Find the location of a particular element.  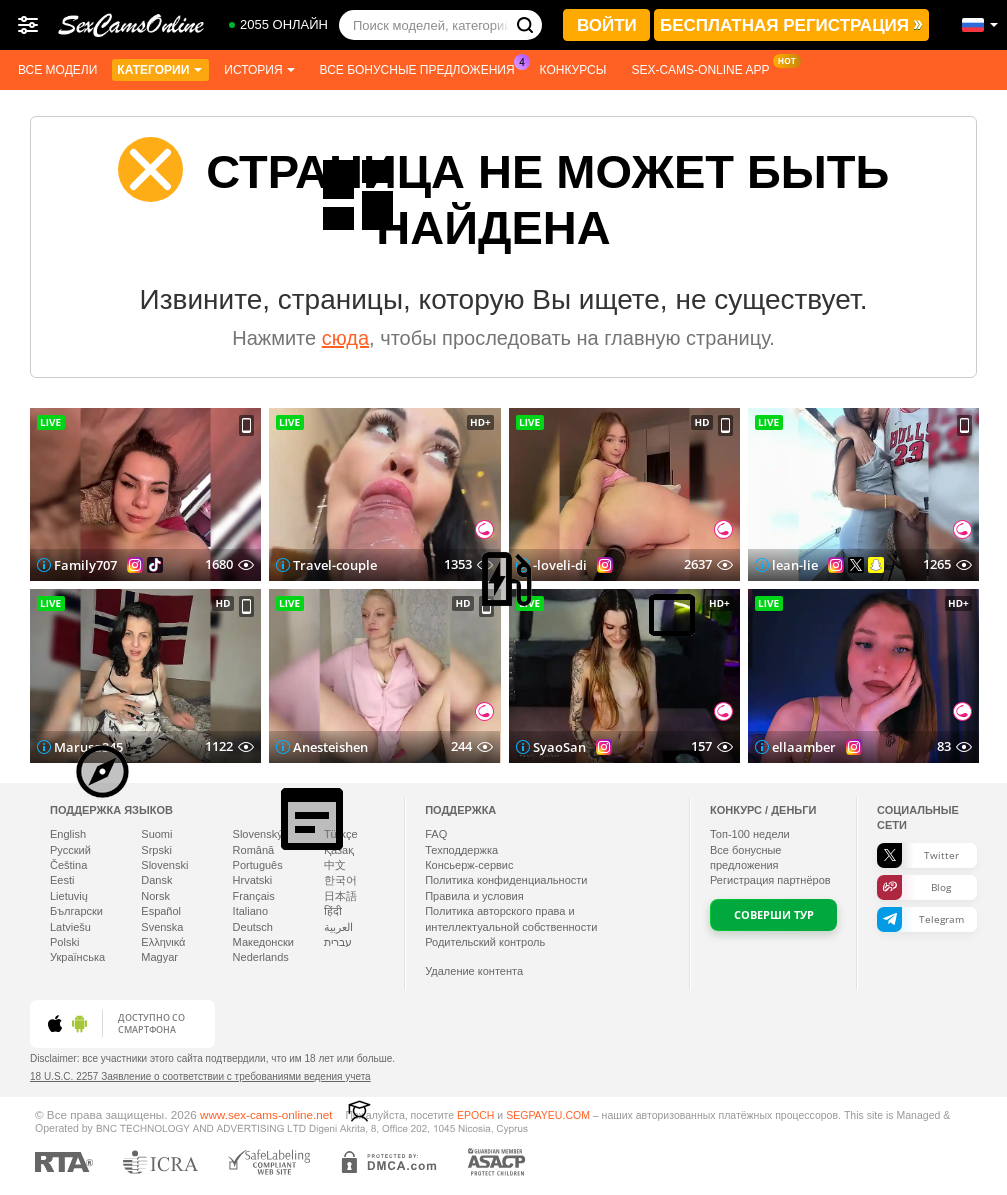

find nearby electric vehicle charging stations is located at coordinates (506, 579).